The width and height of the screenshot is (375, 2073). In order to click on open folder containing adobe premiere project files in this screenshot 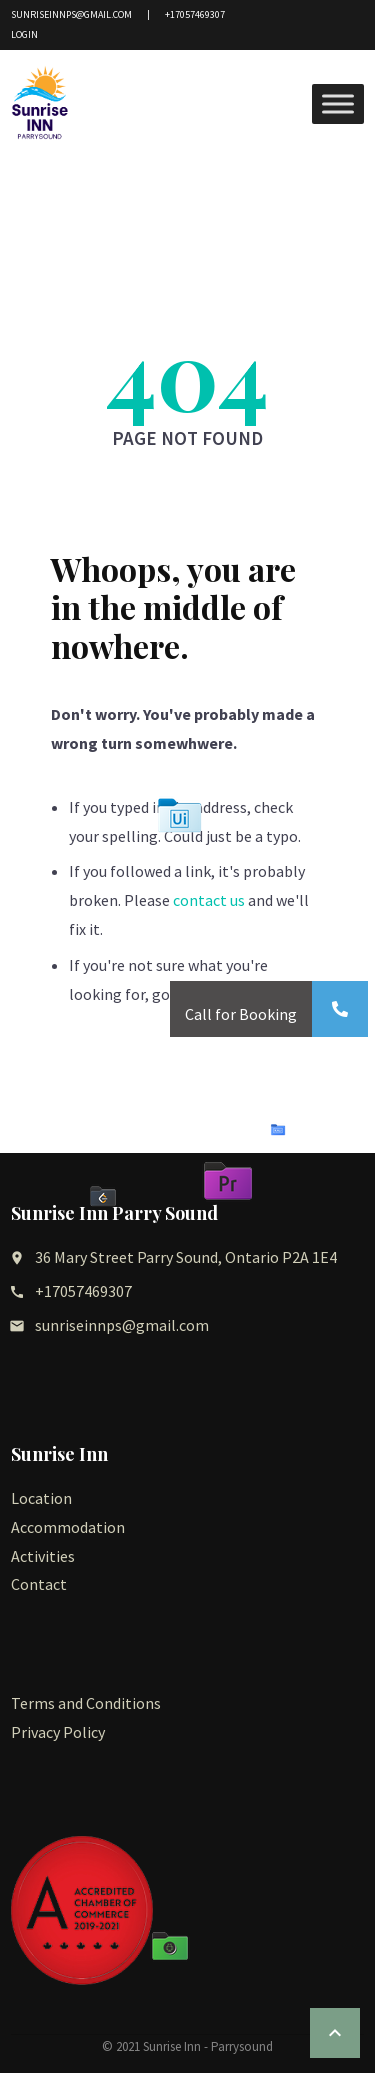, I will do `click(228, 1182)`.